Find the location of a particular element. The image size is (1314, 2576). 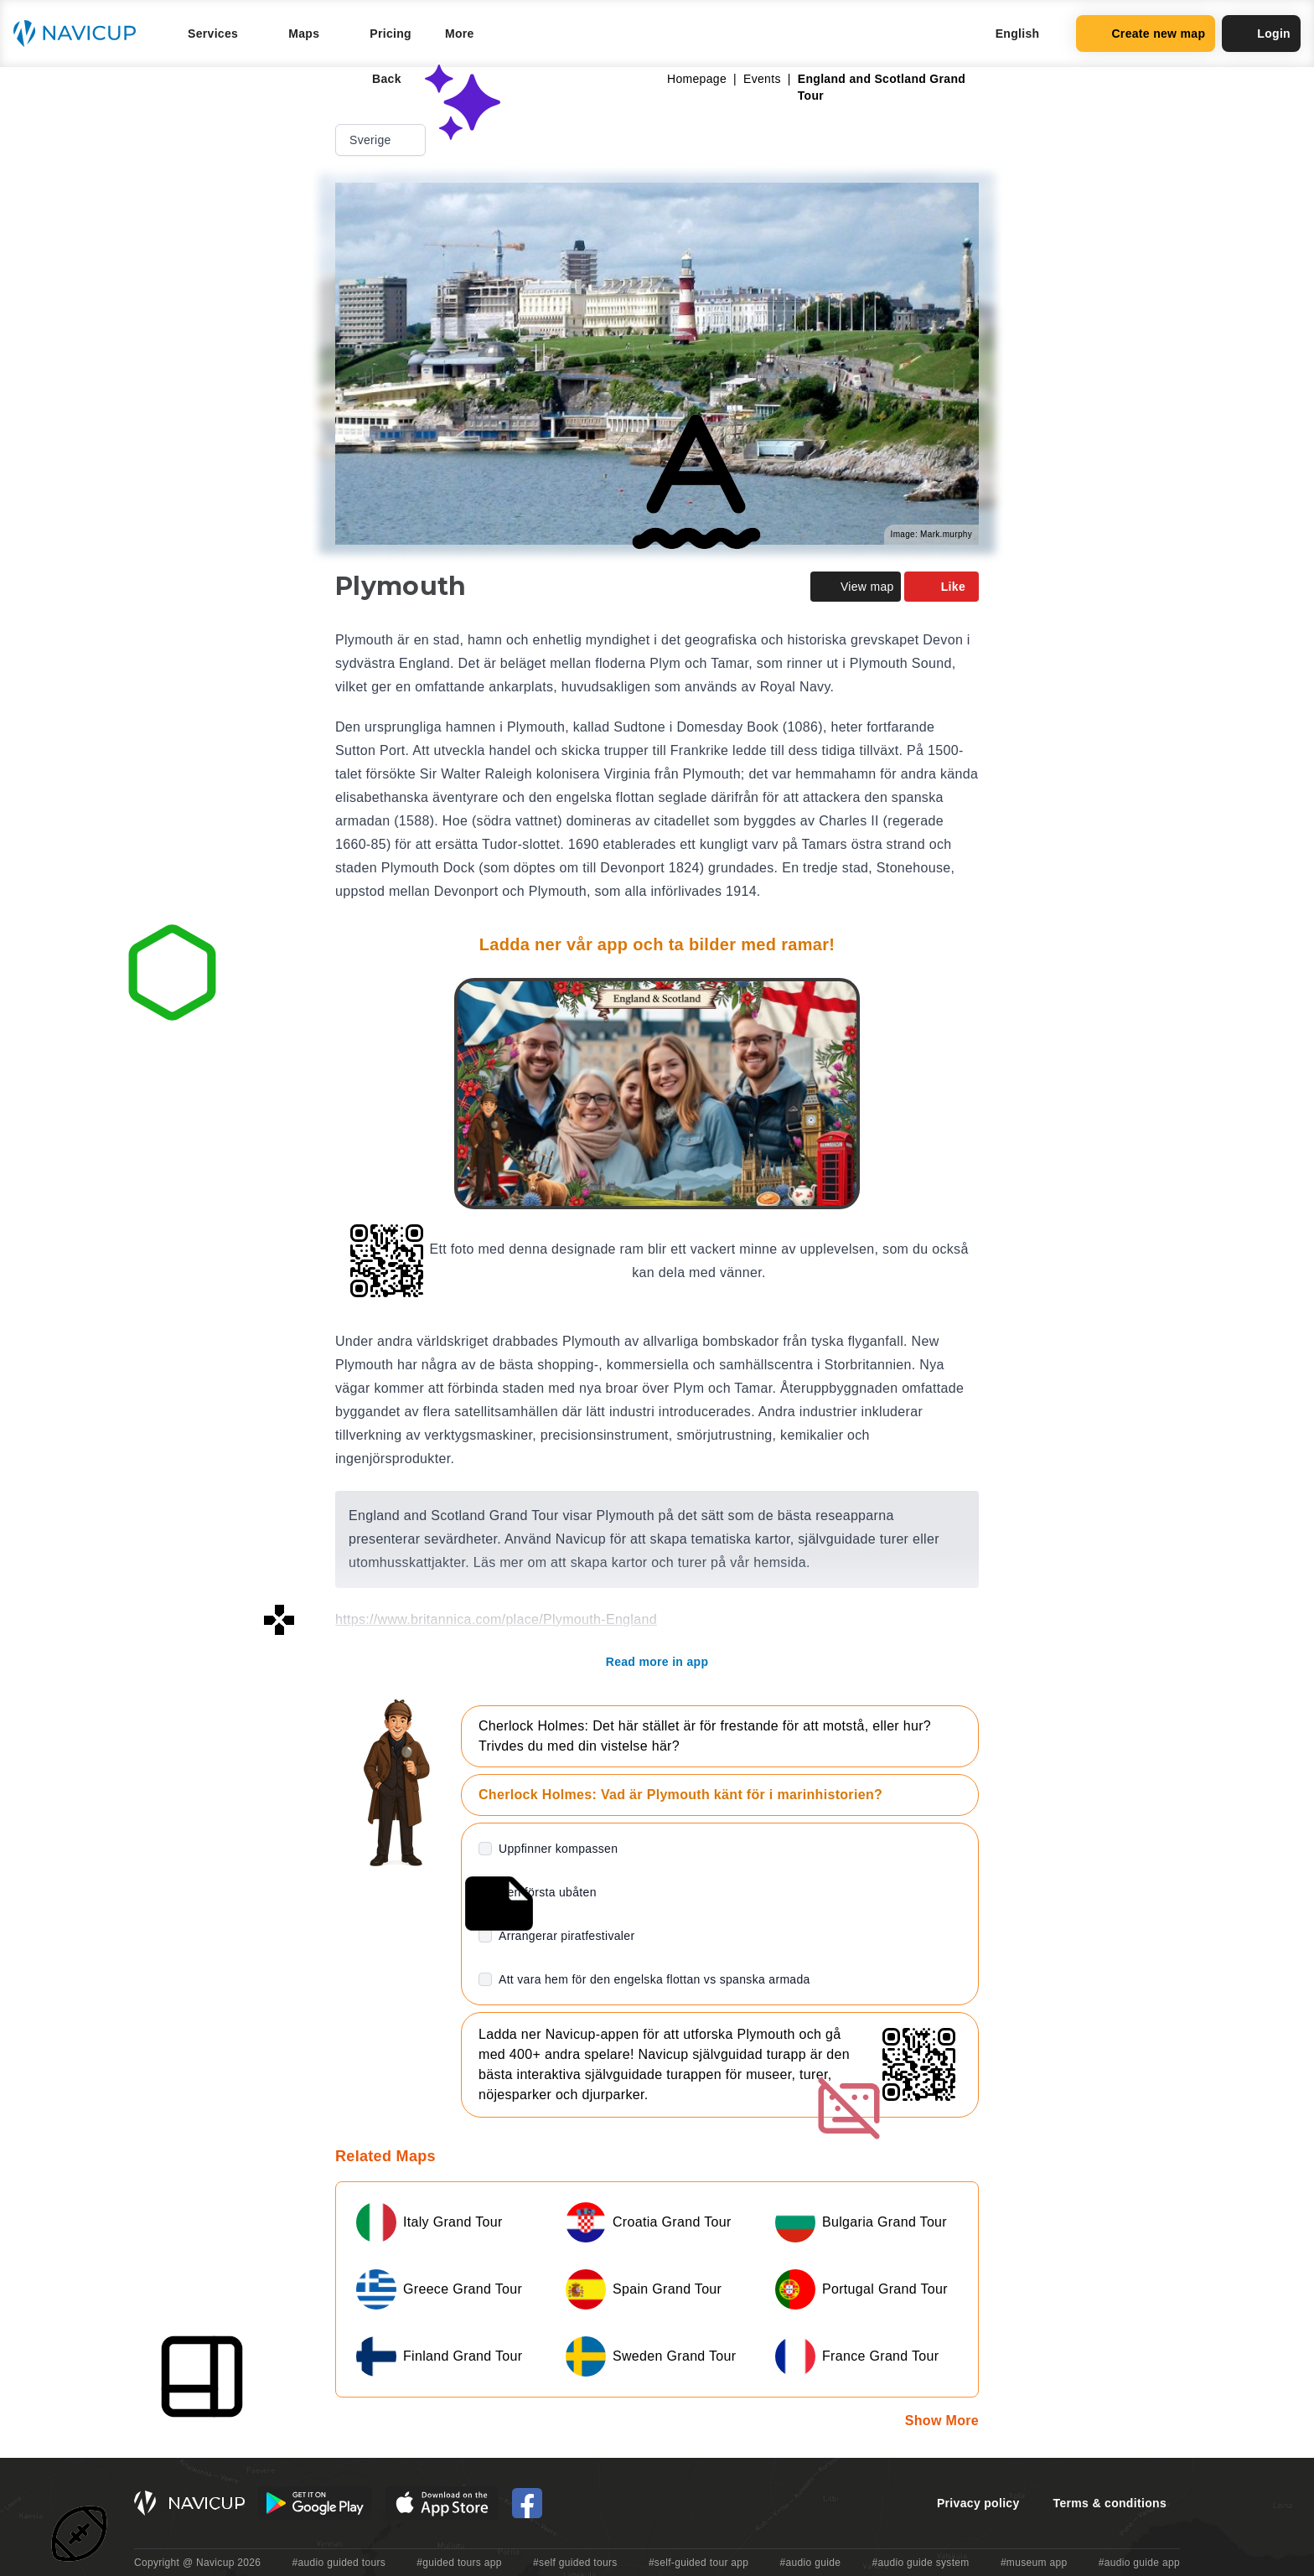

disable keyboard input is located at coordinates (849, 2108).